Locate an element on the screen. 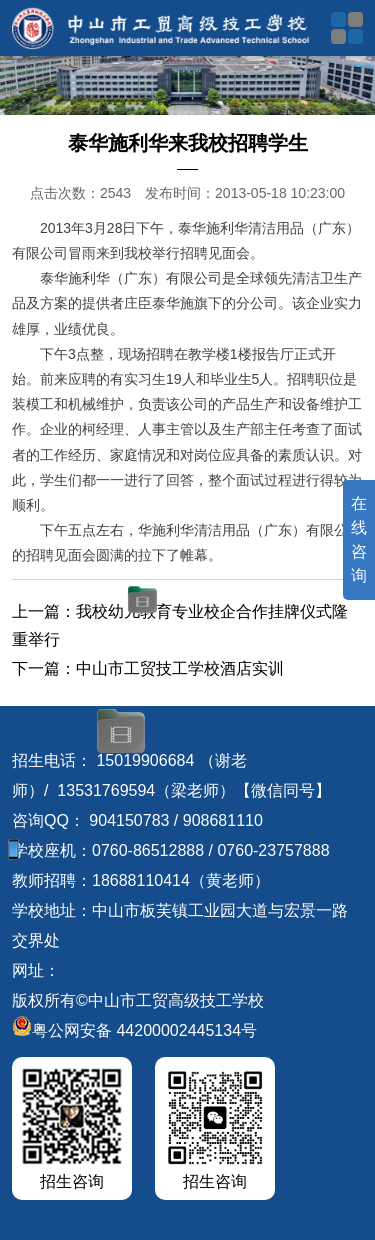 The width and height of the screenshot is (375, 1240). open your videos folder is located at coordinates (121, 731).